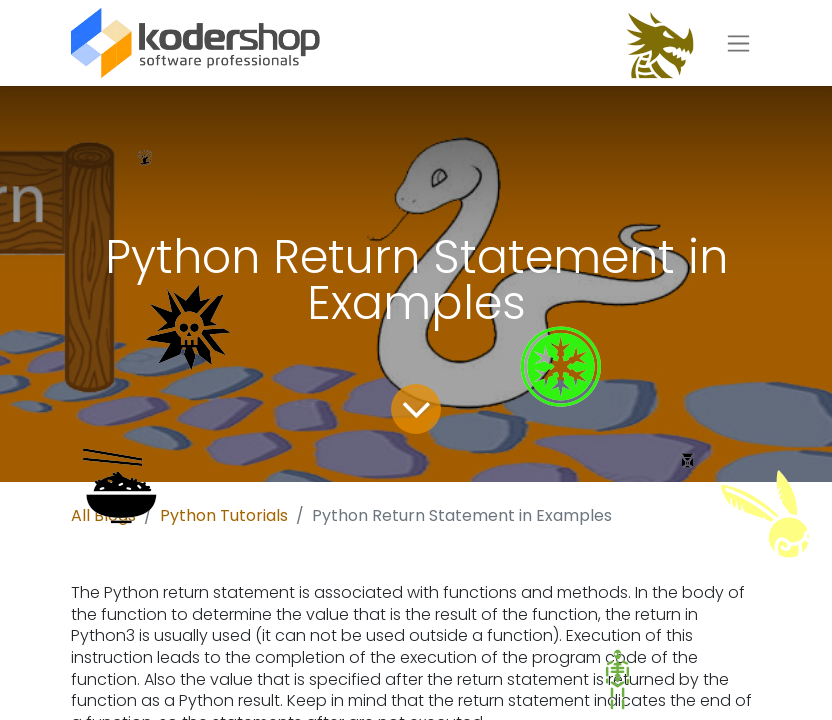 Image resolution: width=832 pixels, height=720 pixels. What do you see at coordinates (660, 45) in the screenshot?
I see `access dragon or monster-related content` at bounding box center [660, 45].